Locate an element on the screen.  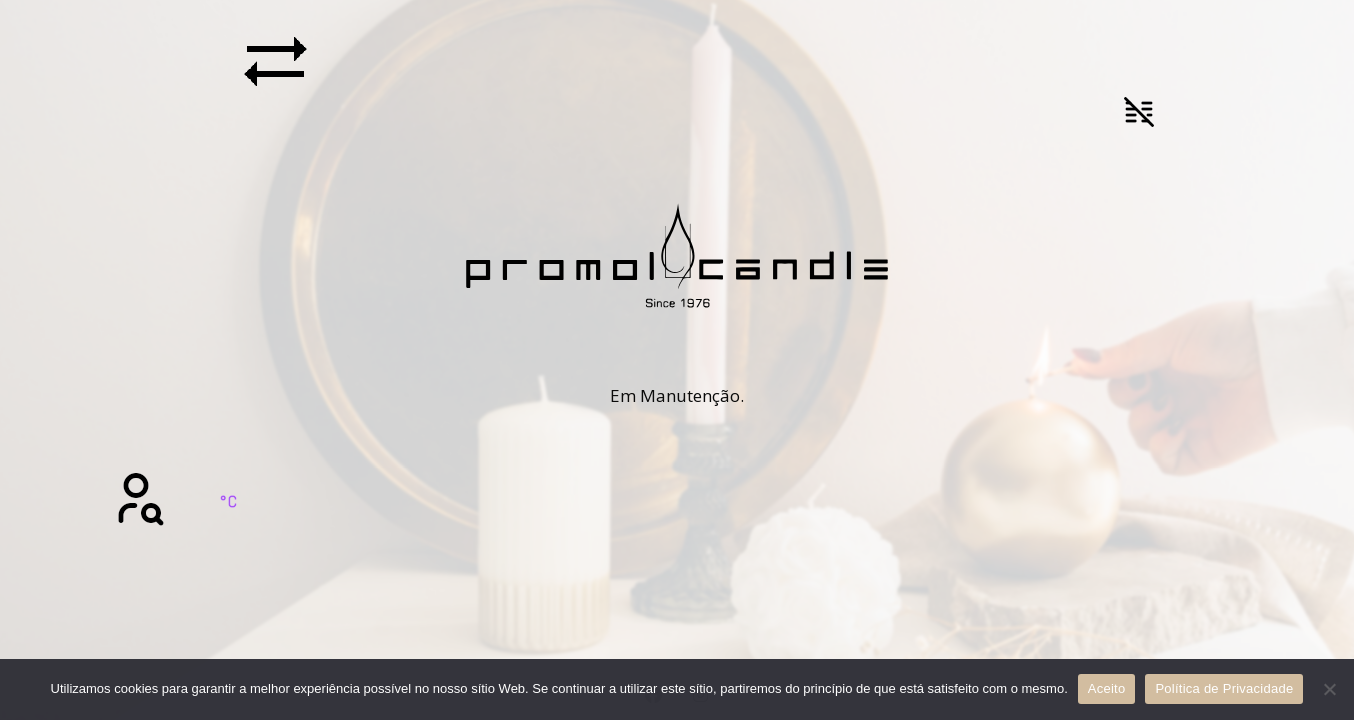
sync data between devices or accounts is located at coordinates (275, 61).